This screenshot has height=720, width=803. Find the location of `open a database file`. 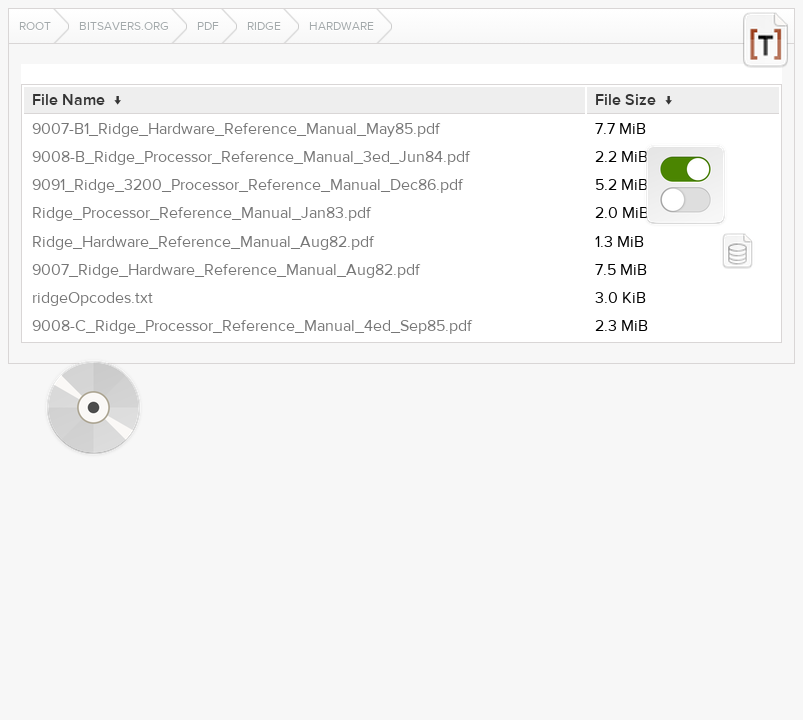

open a database file is located at coordinates (737, 250).